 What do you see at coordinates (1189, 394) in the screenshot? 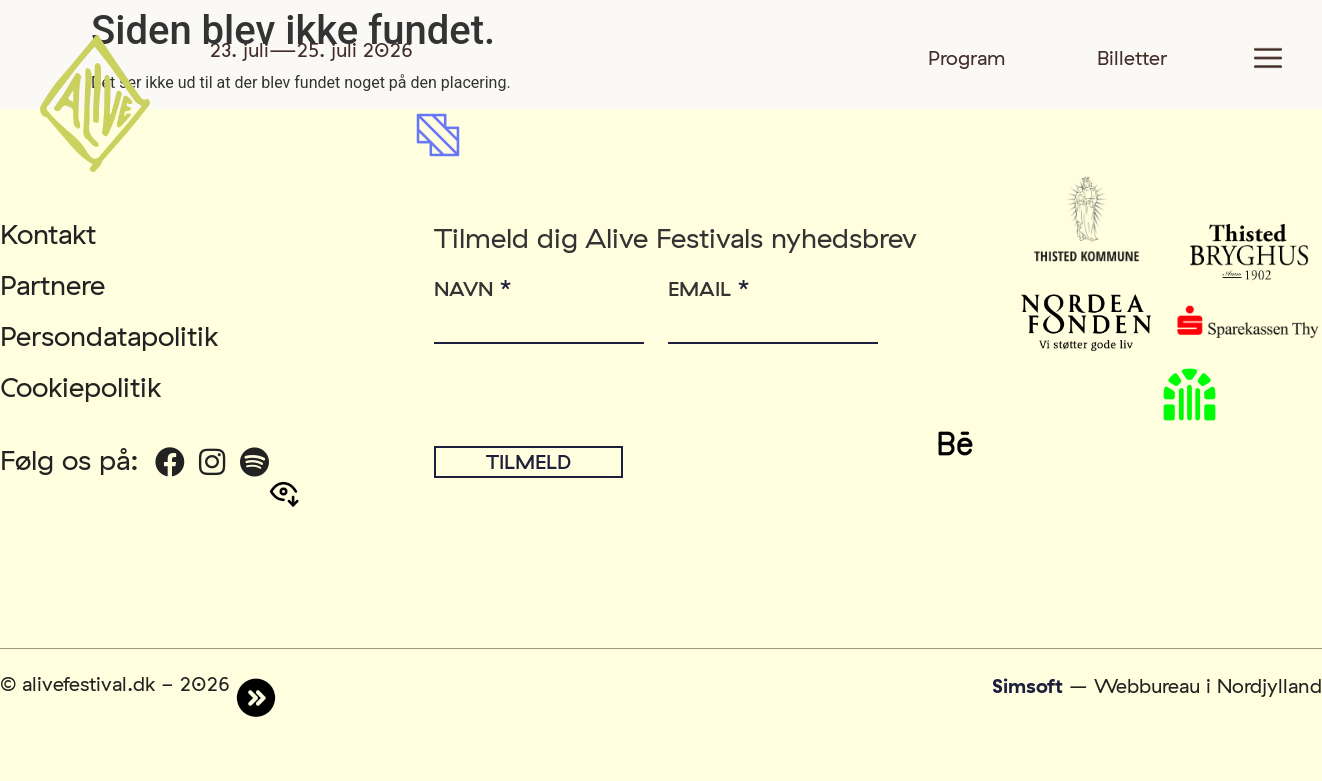
I see `access dungeon or castle-themed game content` at bounding box center [1189, 394].